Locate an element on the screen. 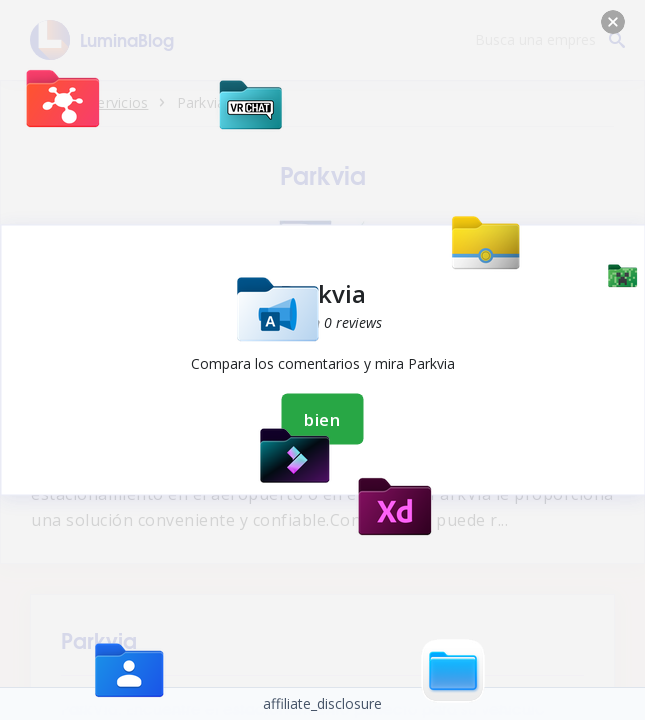  open the files app is located at coordinates (453, 671).